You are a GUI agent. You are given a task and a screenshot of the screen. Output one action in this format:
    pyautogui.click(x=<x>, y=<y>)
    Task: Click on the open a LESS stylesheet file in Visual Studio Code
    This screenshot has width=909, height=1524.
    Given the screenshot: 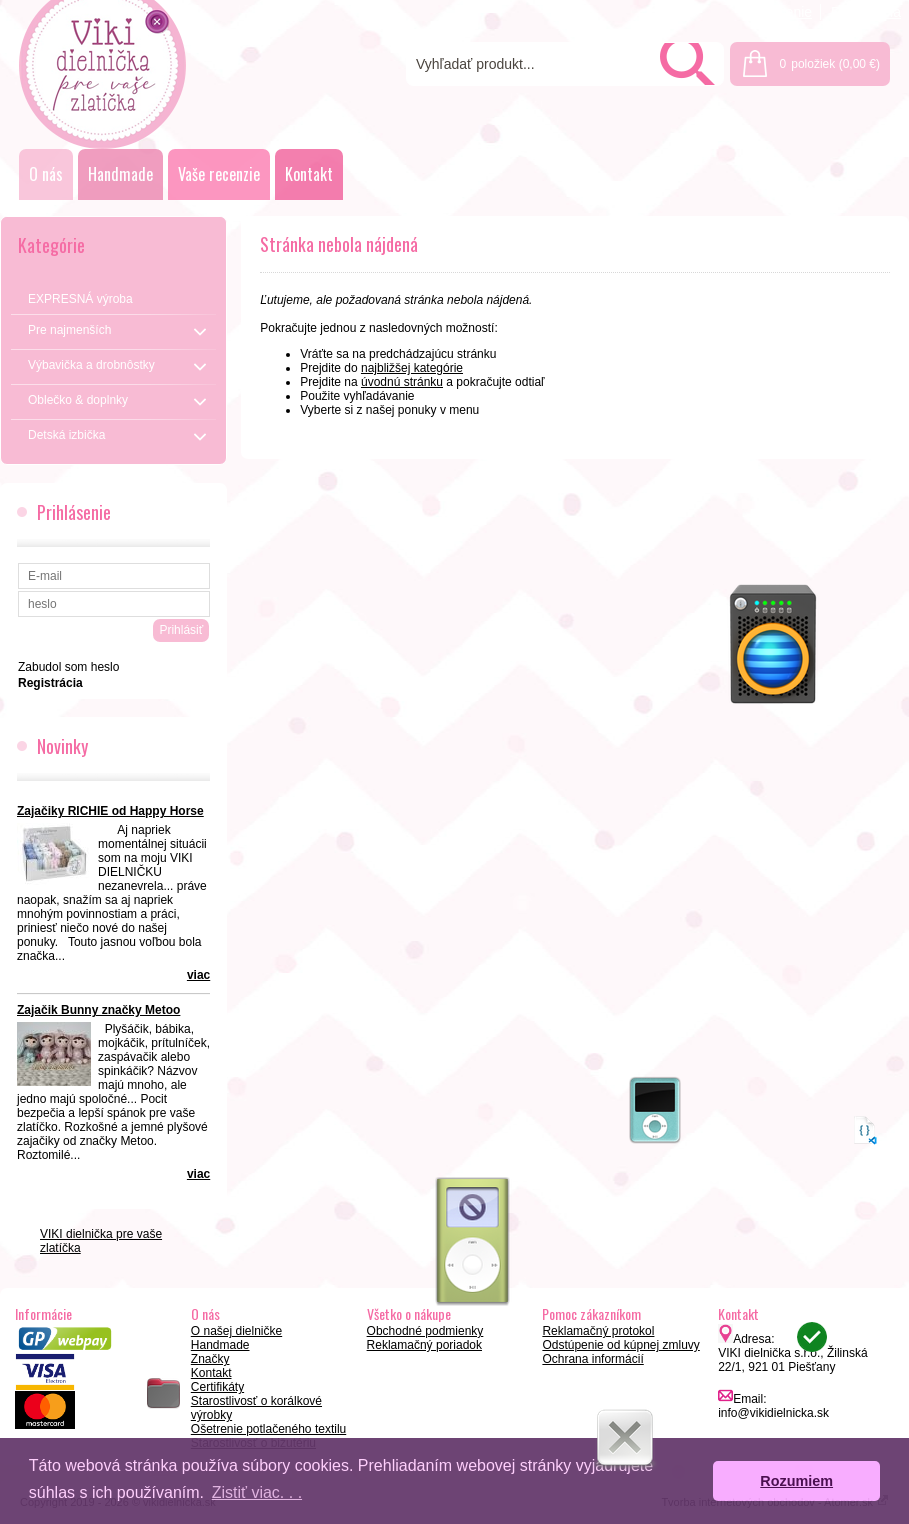 What is the action you would take?
    pyautogui.click(x=864, y=1130)
    